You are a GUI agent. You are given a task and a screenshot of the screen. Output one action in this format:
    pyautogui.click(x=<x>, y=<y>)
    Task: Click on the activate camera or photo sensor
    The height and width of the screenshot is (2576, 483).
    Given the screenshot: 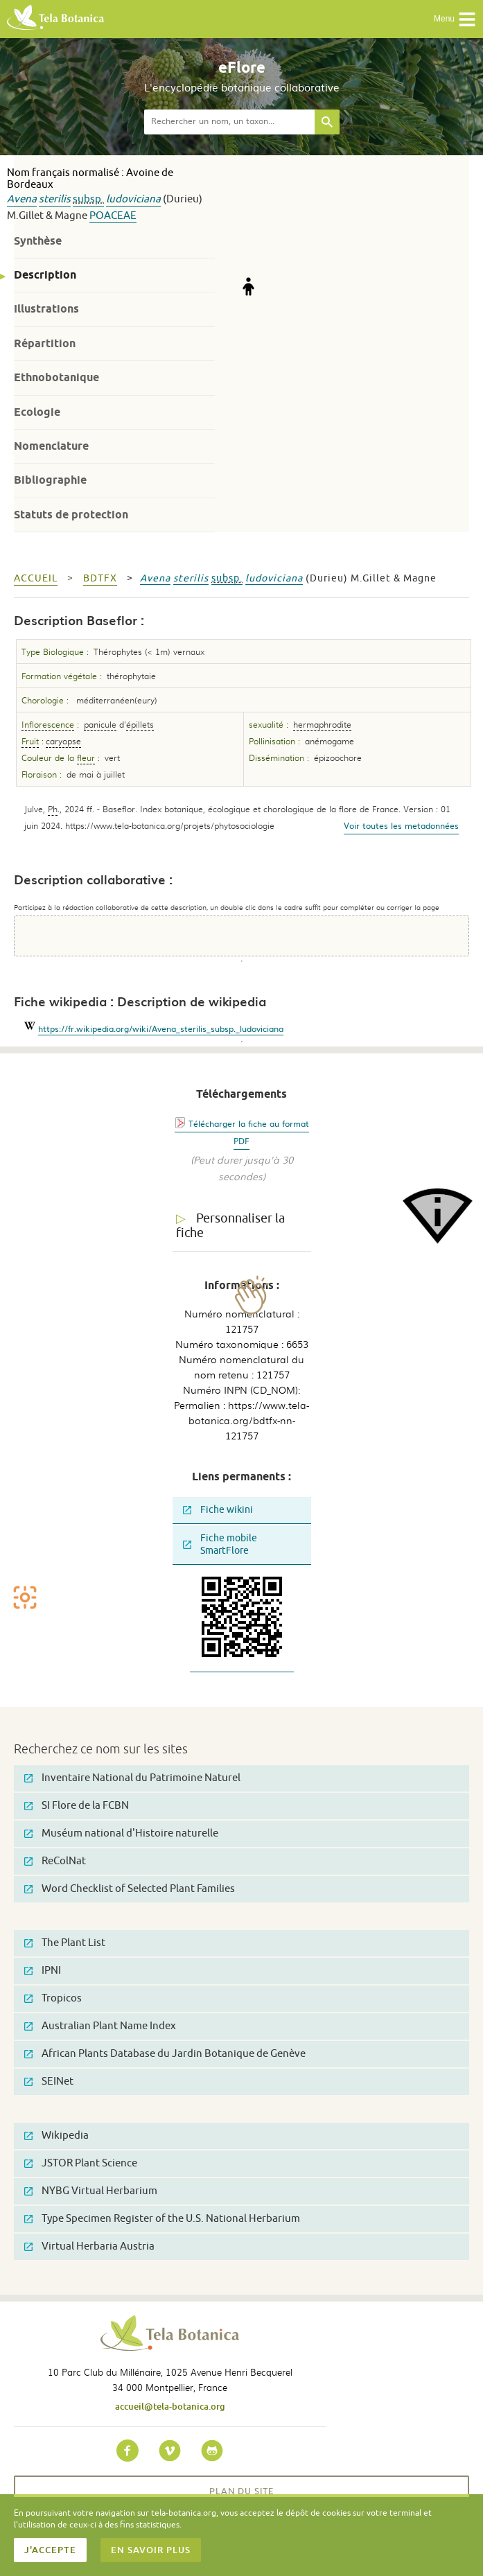 What is the action you would take?
    pyautogui.click(x=25, y=1597)
    